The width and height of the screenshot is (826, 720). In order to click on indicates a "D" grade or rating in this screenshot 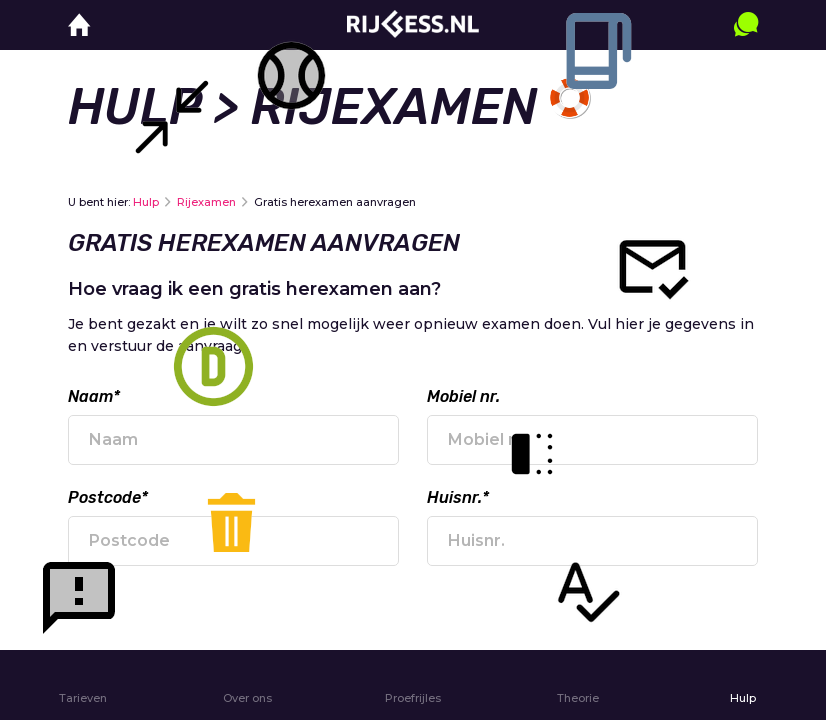, I will do `click(213, 366)`.